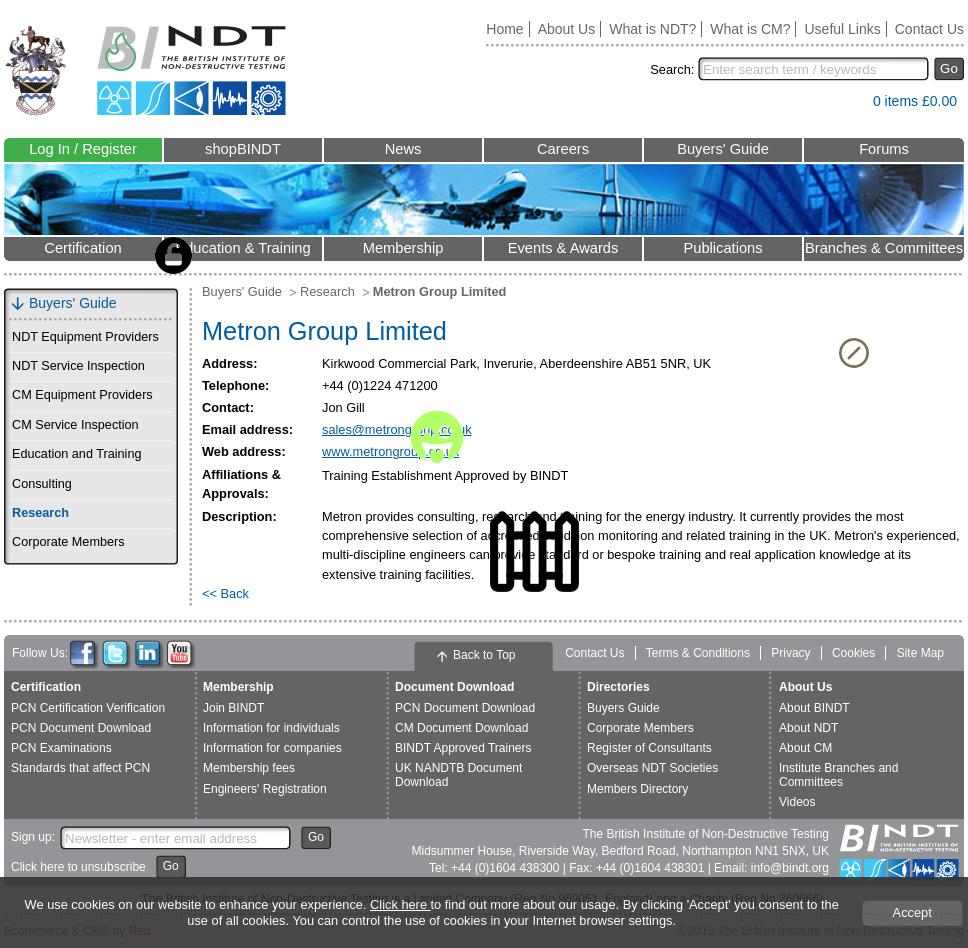 The image size is (968, 948). I want to click on skip this item or step, so click(854, 353).